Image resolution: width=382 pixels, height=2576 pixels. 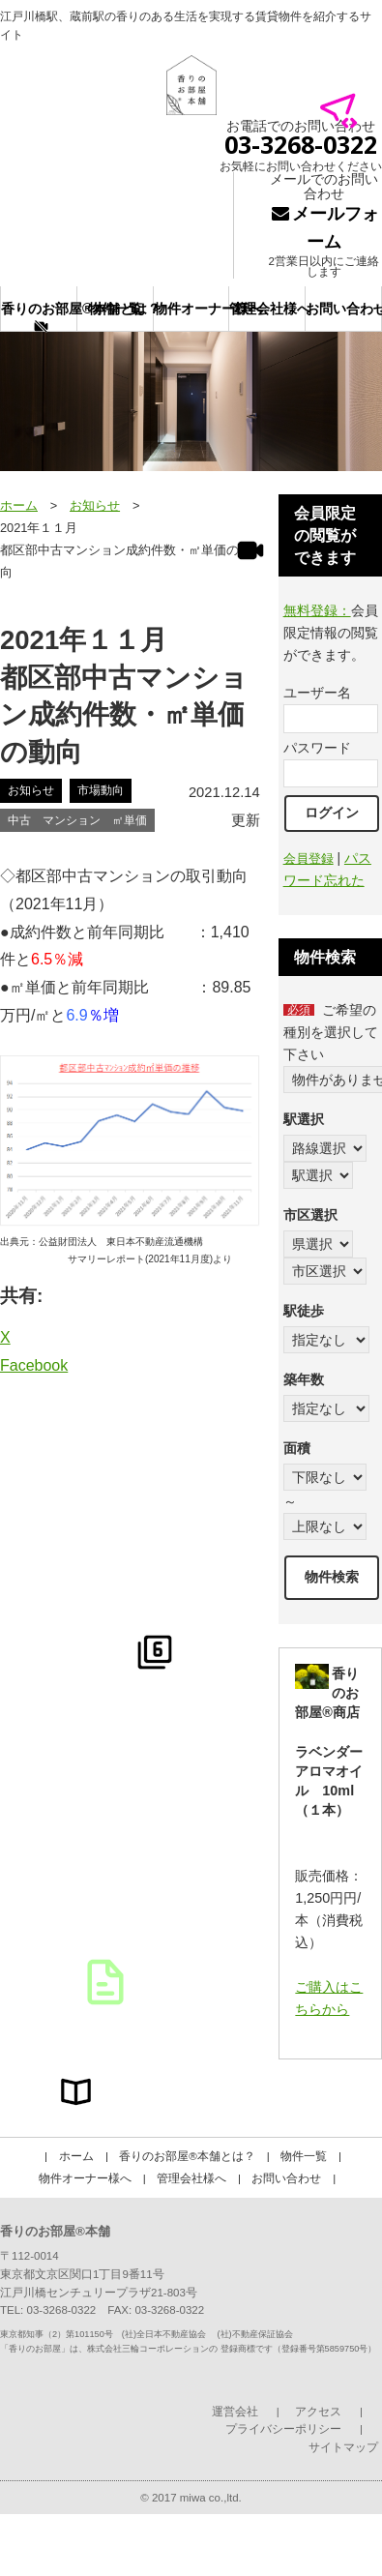 What do you see at coordinates (155, 1652) in the screenshot?
I see `indicates 6 items selected or filtered` at bounding box center [155, 1652].